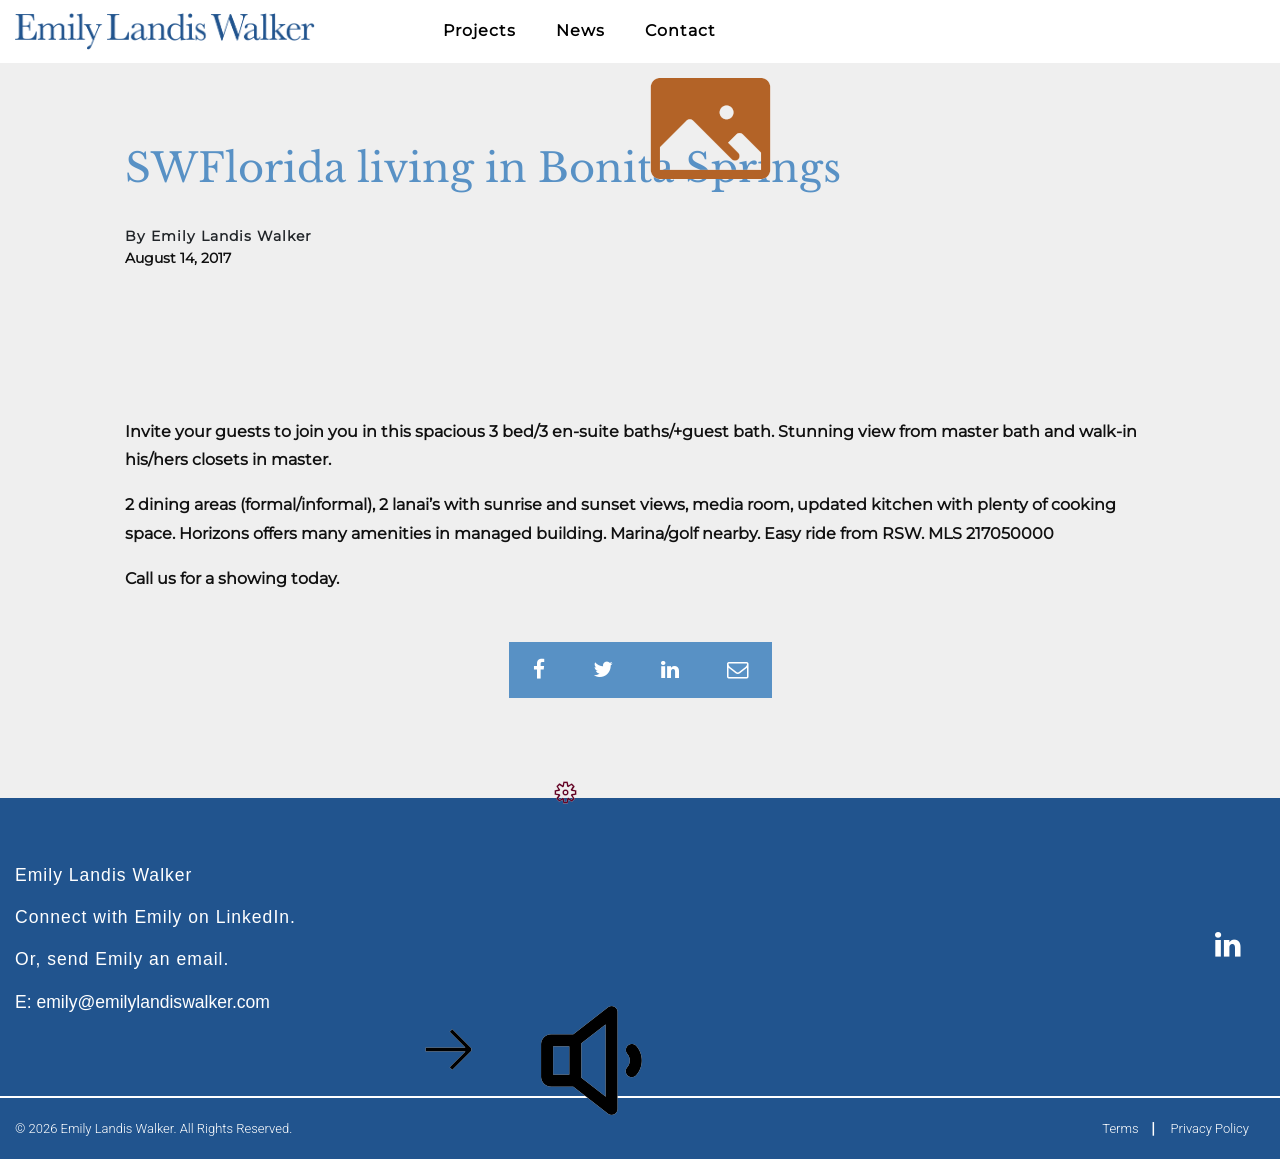 The width and height of the screenshot is (1280, 1159). I want to click on navigate to the next item or screen, so click(448, 1047).